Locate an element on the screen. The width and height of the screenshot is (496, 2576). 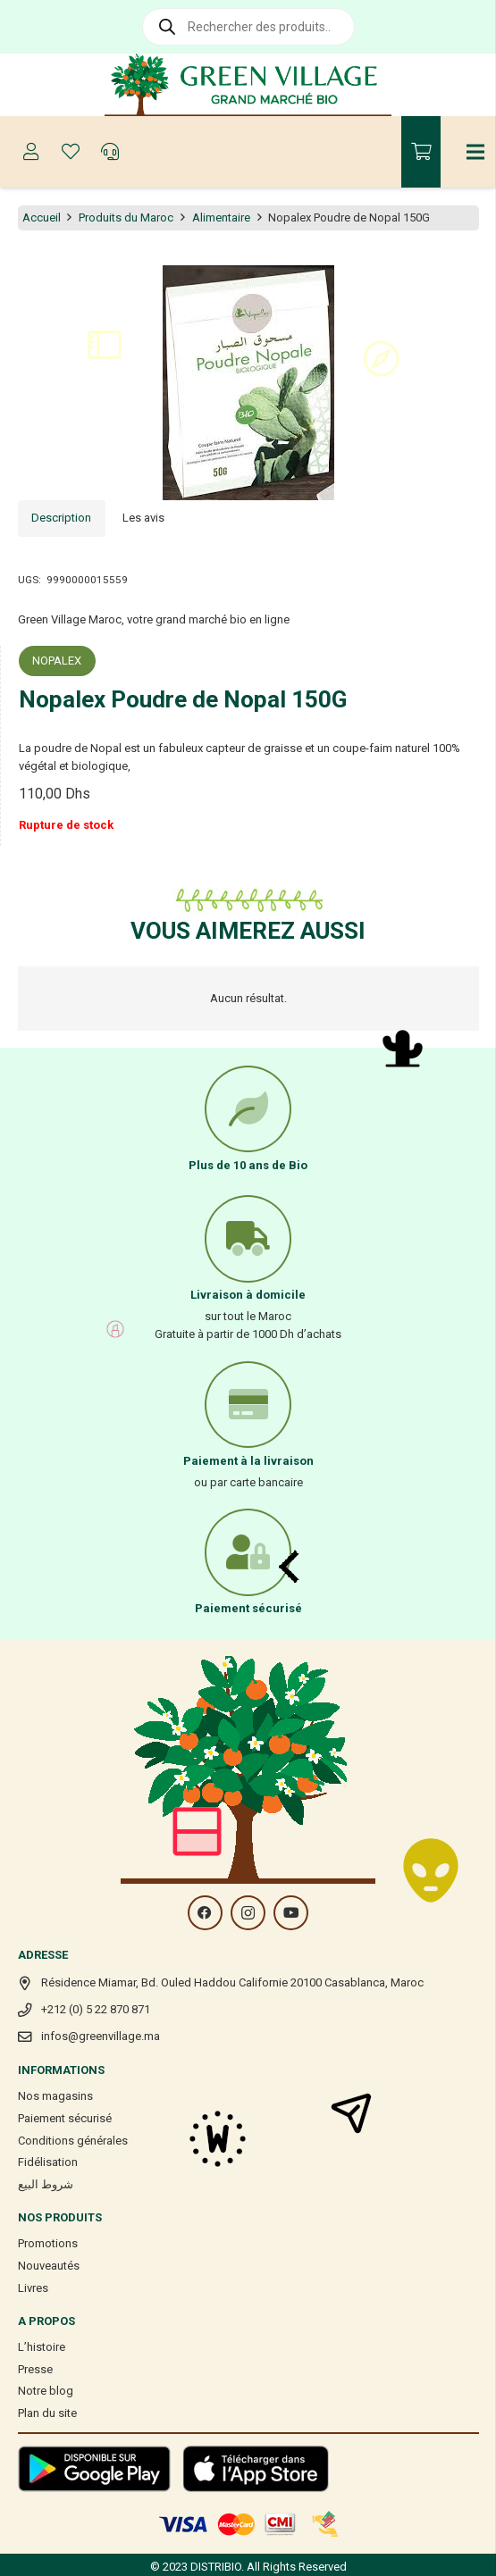
access navigation or directions is located at coordinates (381, 358).